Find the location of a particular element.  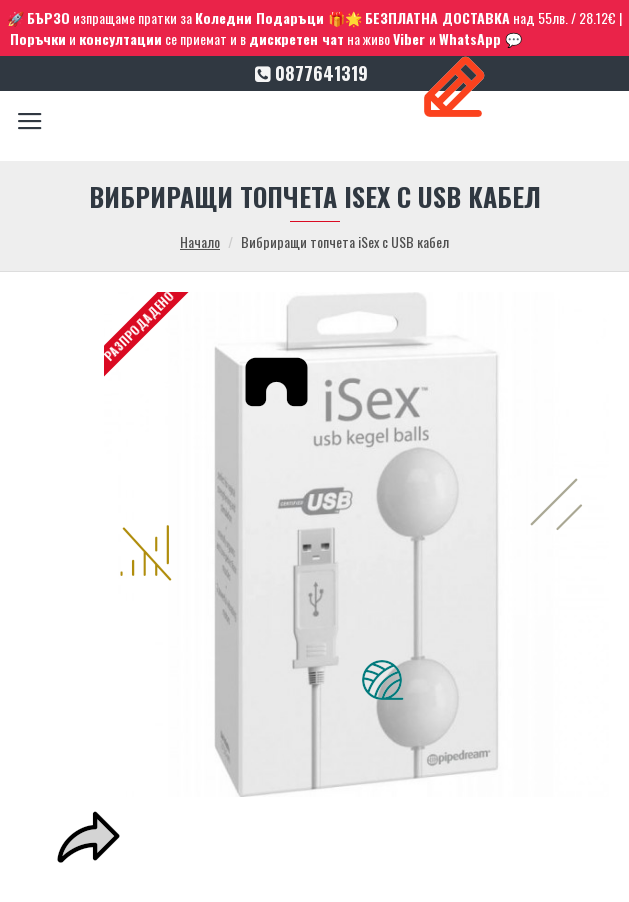

indicates signal strength or connectivity level is located at coordinates (557, 505).